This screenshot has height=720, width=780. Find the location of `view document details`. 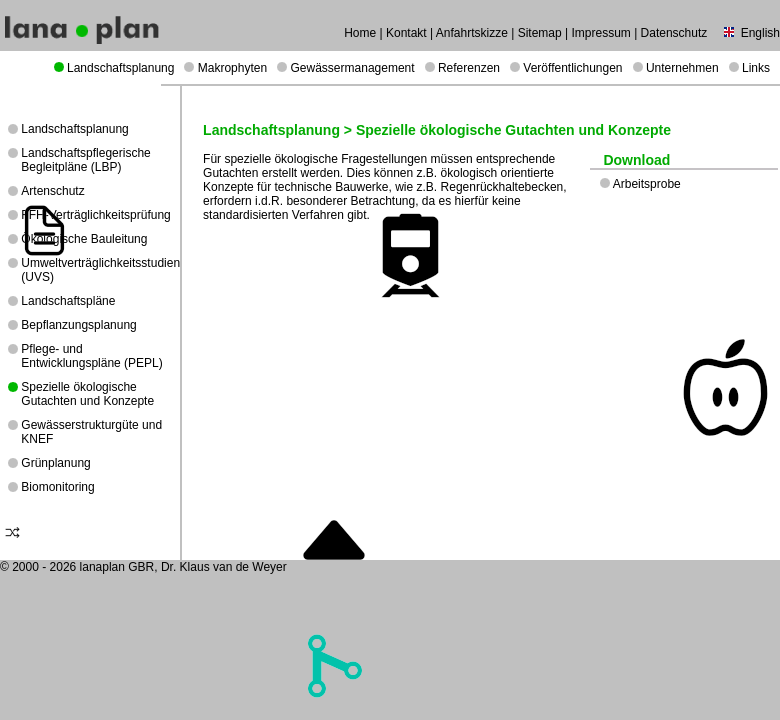

view document details is located at coordinates (44, 230).